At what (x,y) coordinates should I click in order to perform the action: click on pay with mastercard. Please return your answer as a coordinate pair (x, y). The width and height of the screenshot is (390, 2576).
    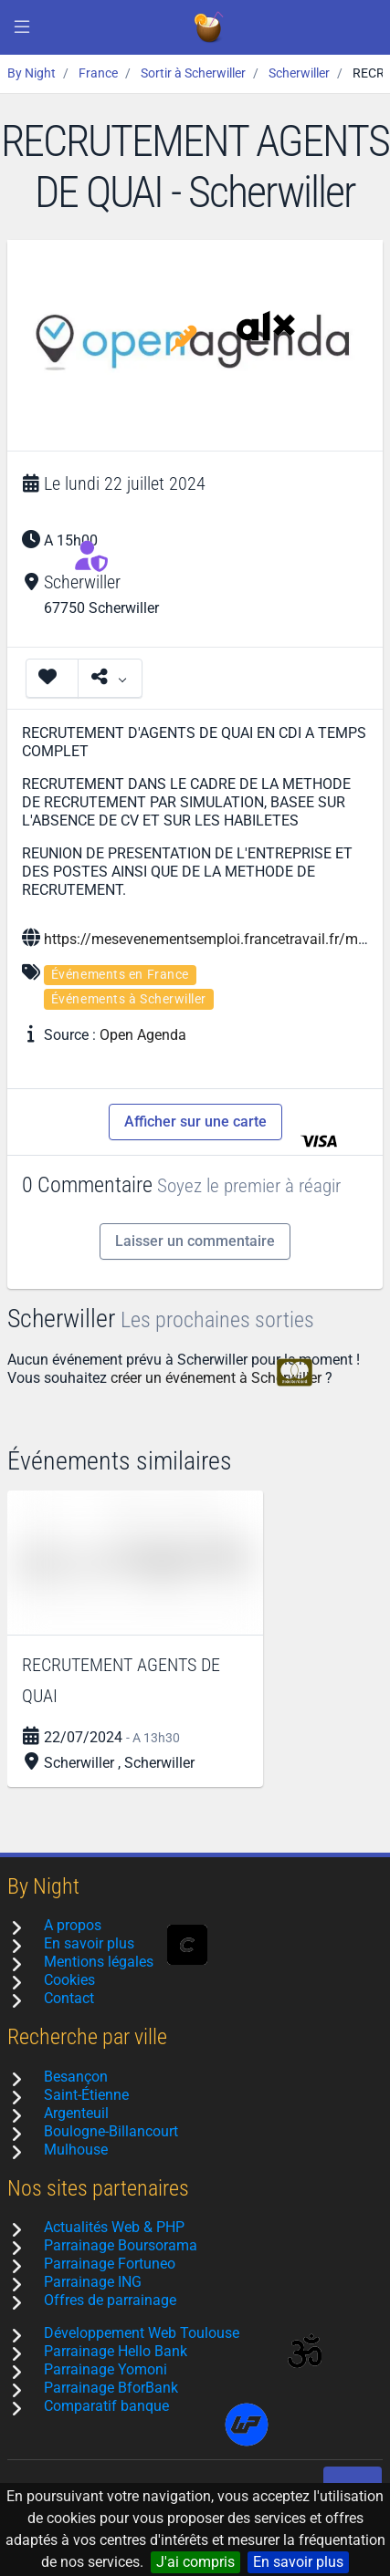
    Looking at the image, I should click on (294, 1372).